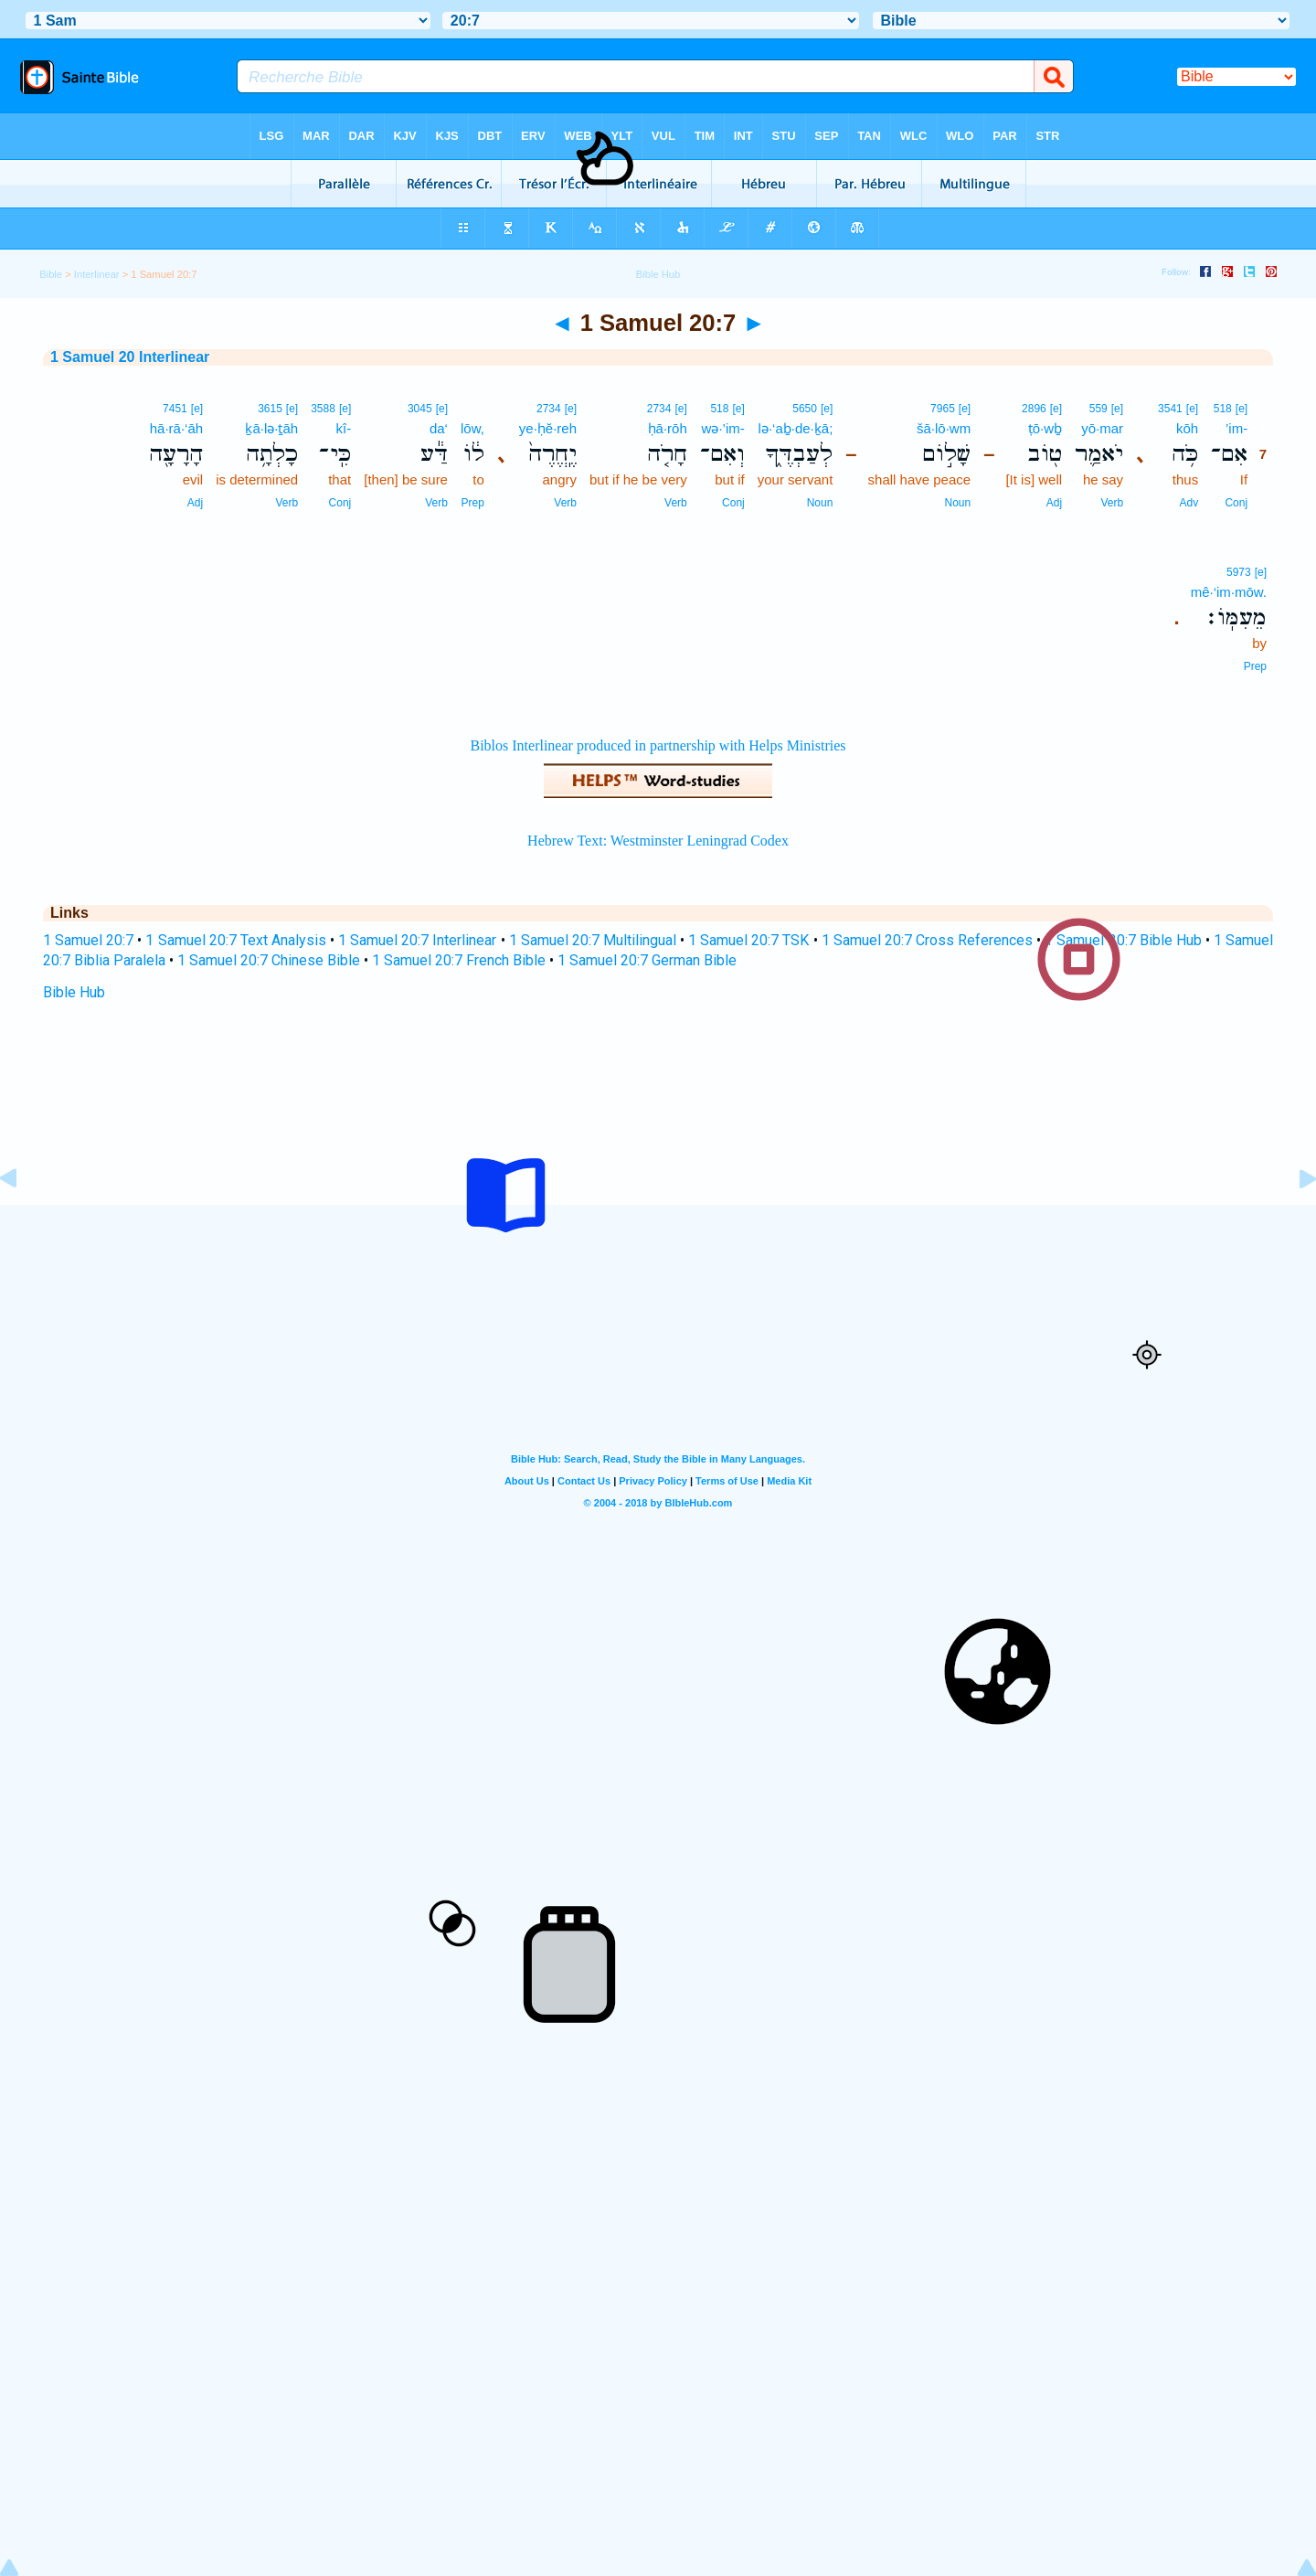 This screenshot has height=2576, width=1316. I want to click on view asia-pacific region settings, so click(997, 1671).